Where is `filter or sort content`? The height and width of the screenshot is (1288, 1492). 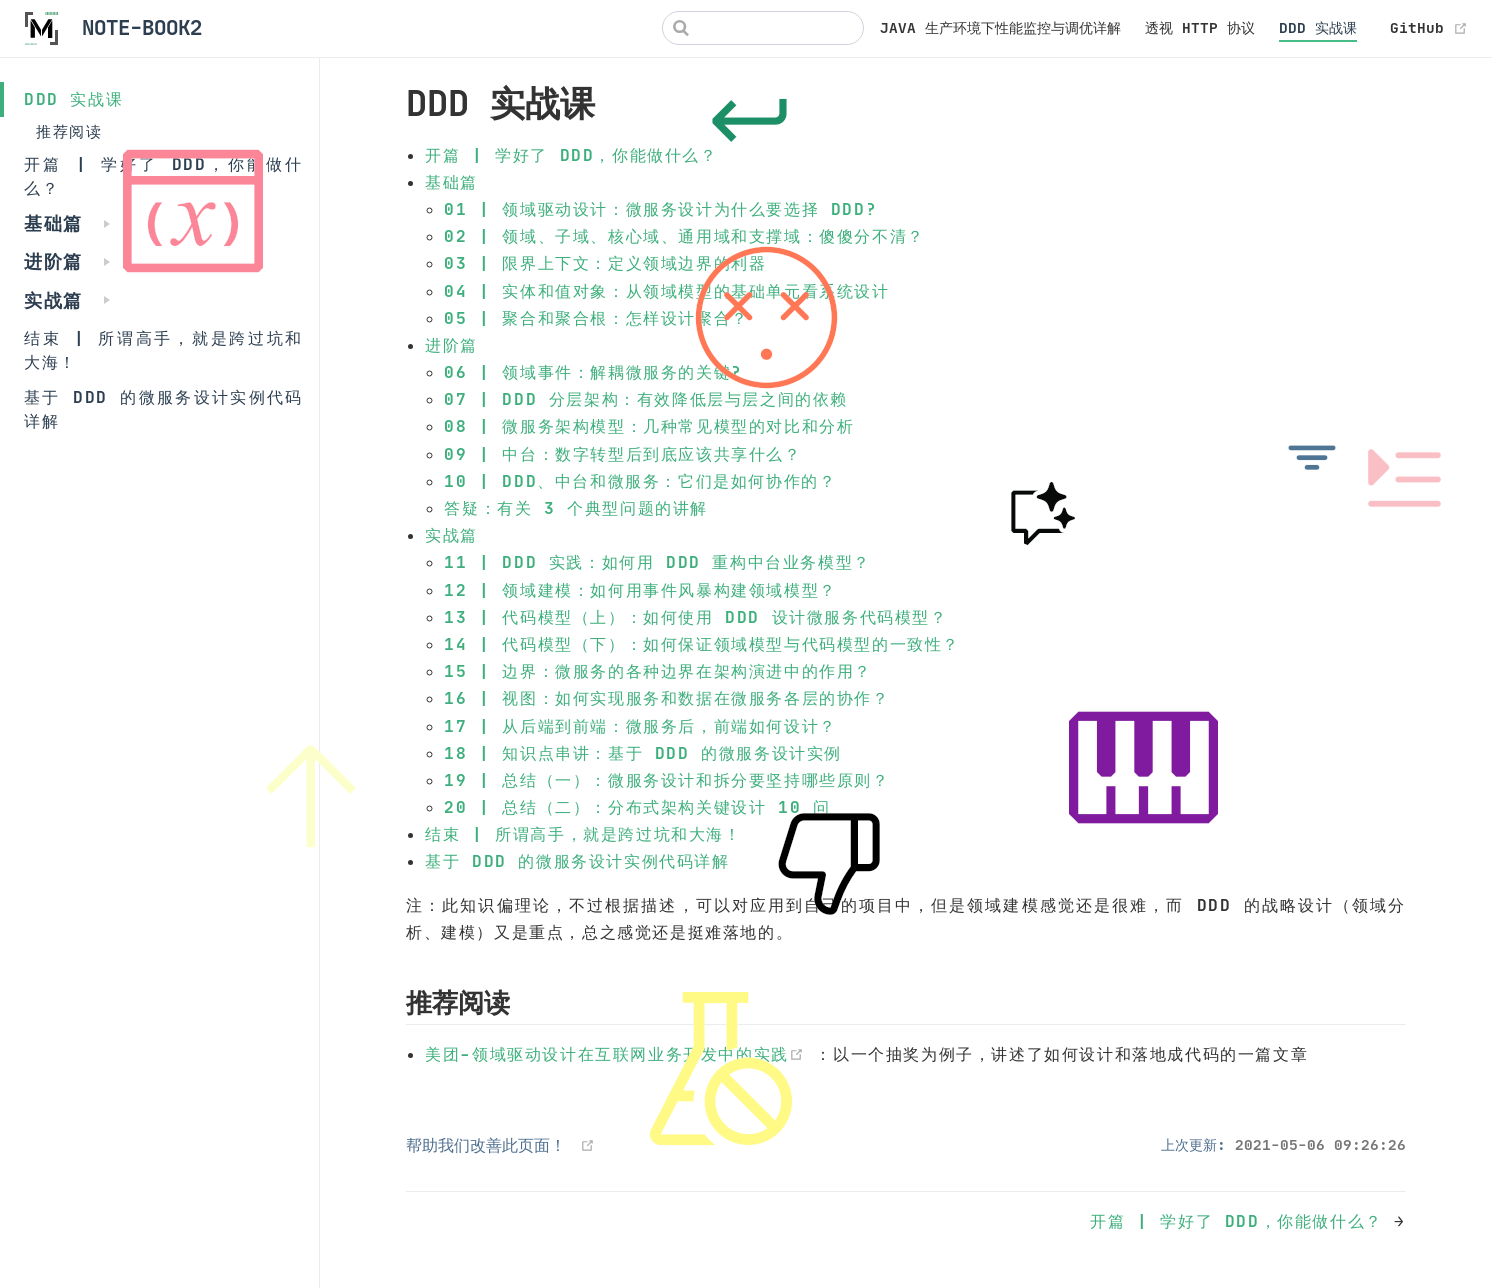
filter or sort content is located at coordinates (1312, 456).